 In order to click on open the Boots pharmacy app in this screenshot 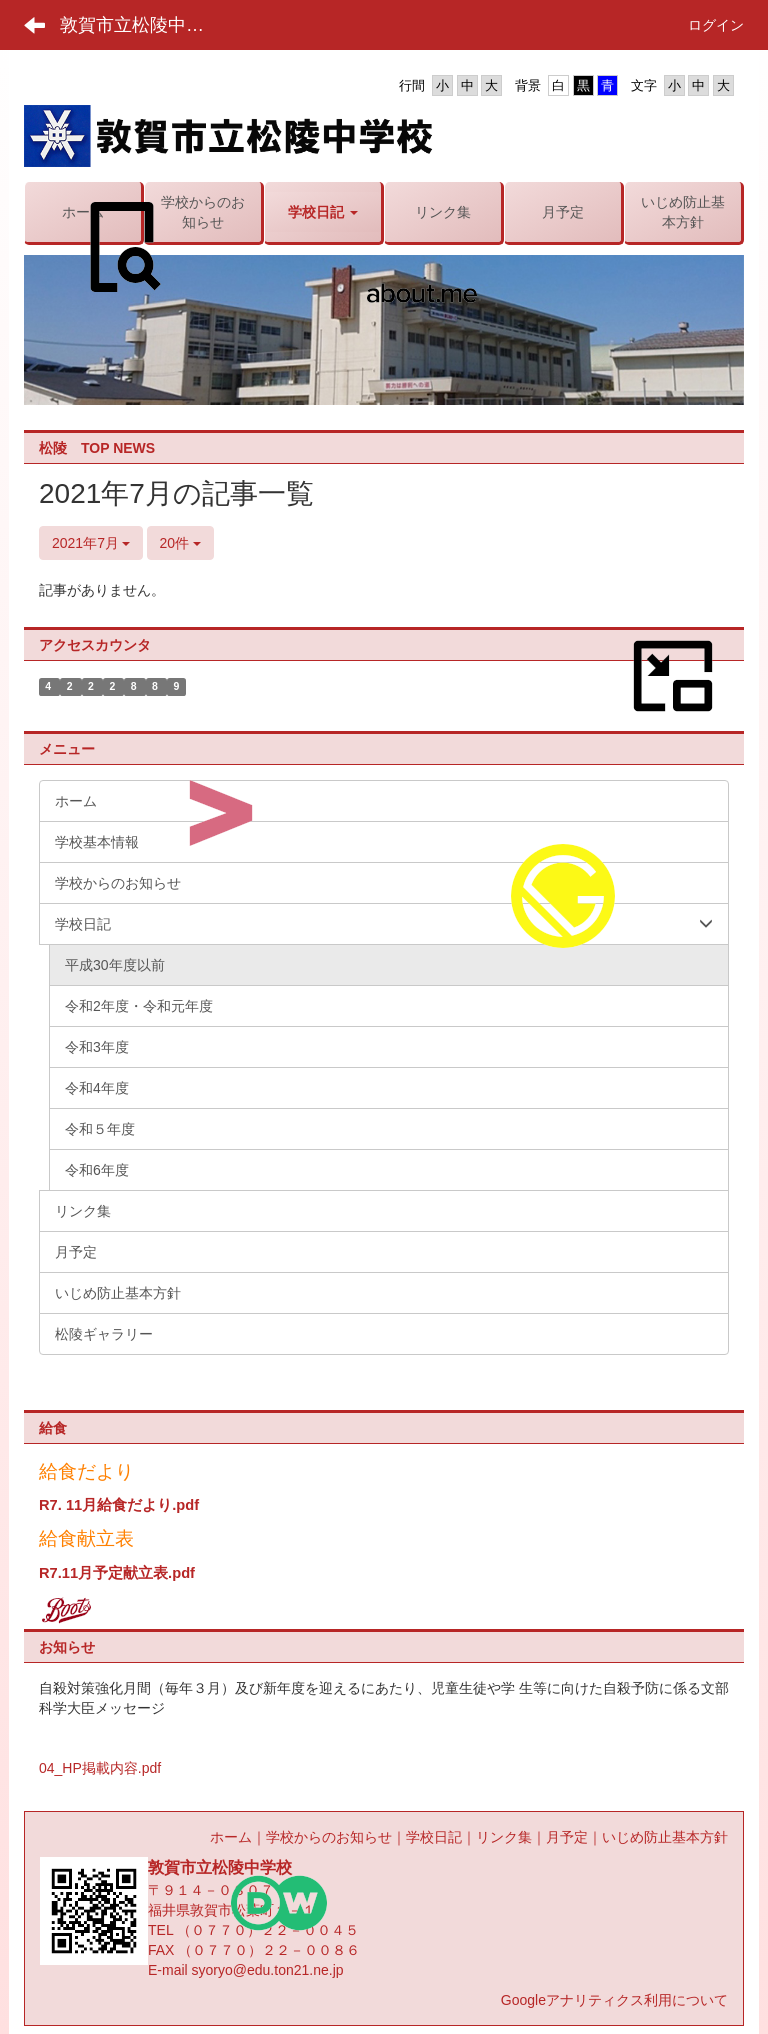, I will do `click(66, 1610)`.